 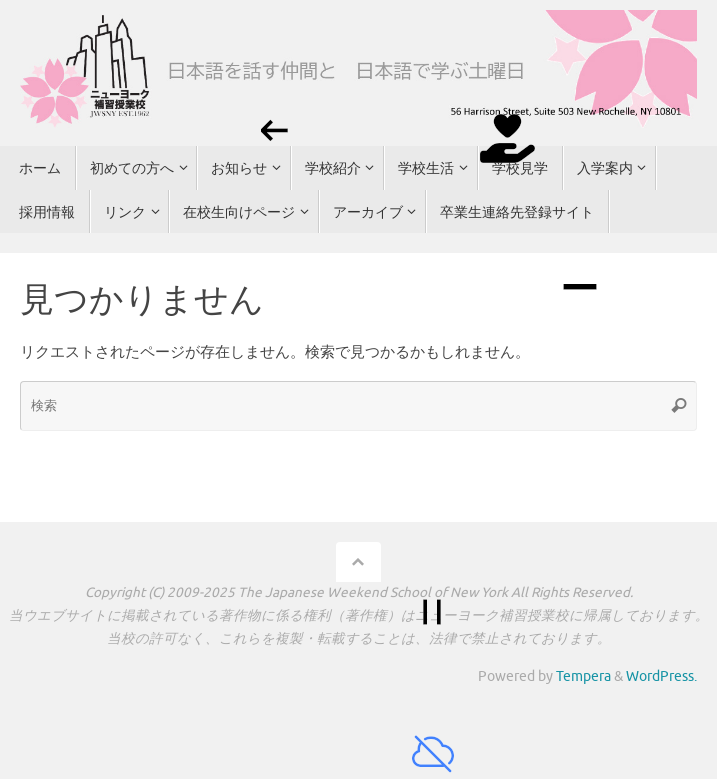 What do you see at coordinates (432, 612) in the screenshot?
I see `pause debugging session` at bounding box center [432, 612].